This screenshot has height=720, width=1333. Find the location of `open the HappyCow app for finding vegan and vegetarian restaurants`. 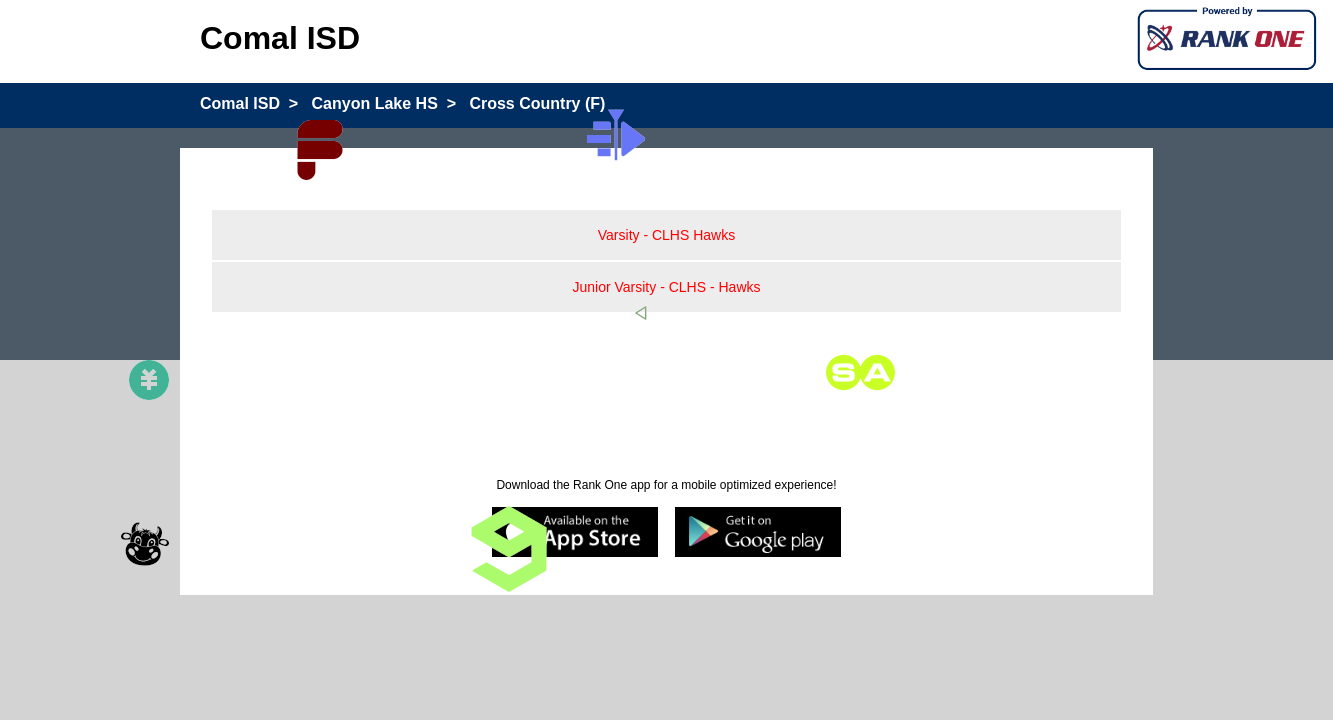

open the HappyCow app for finding vegan and vegetarian restaurants is located at coordinates (145, 544).